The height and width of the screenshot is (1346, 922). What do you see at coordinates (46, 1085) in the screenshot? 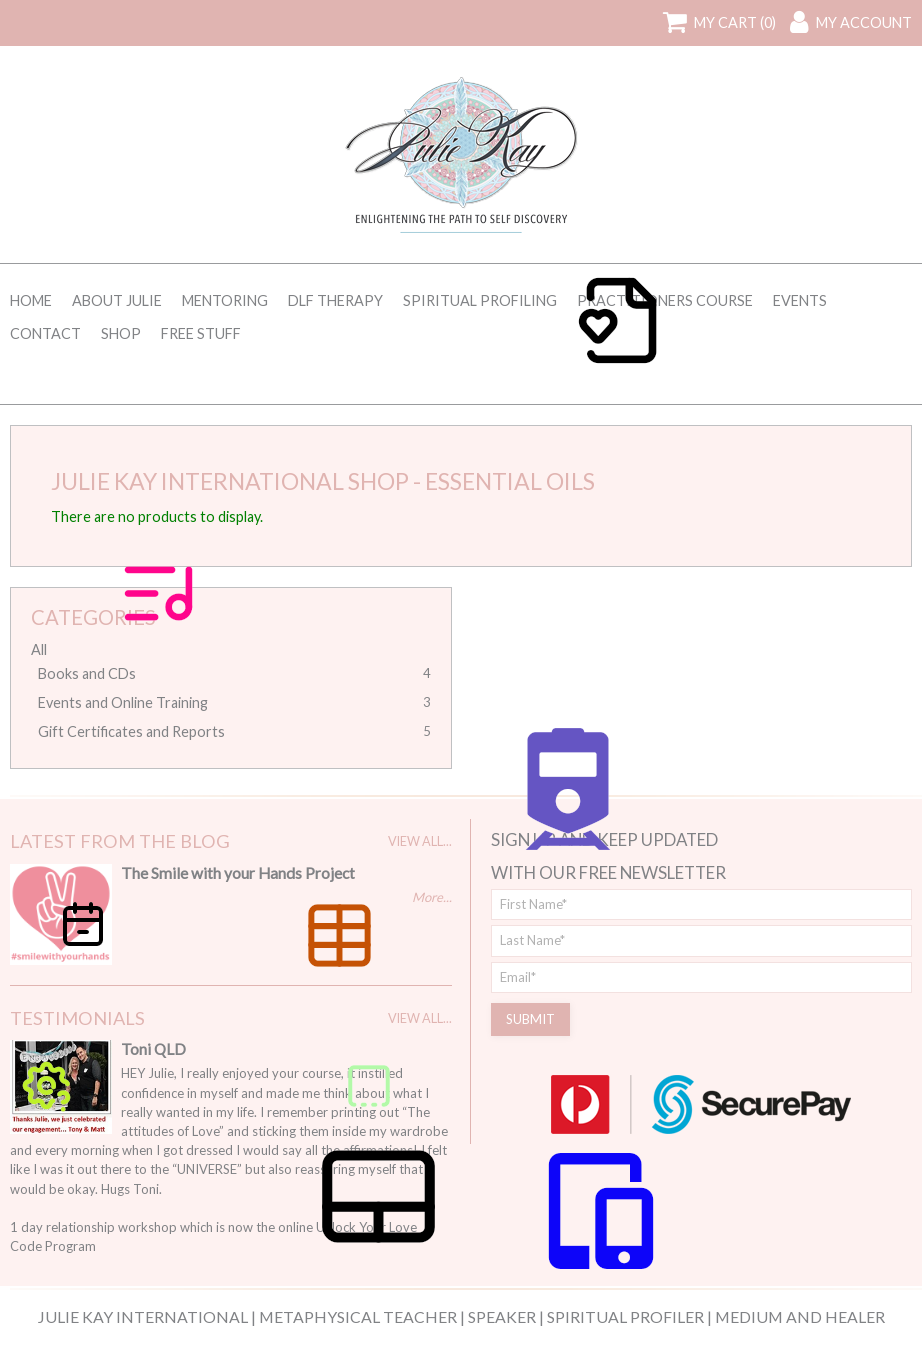
I see `access settings help or FAQ` at bounding box center [46, 1085].